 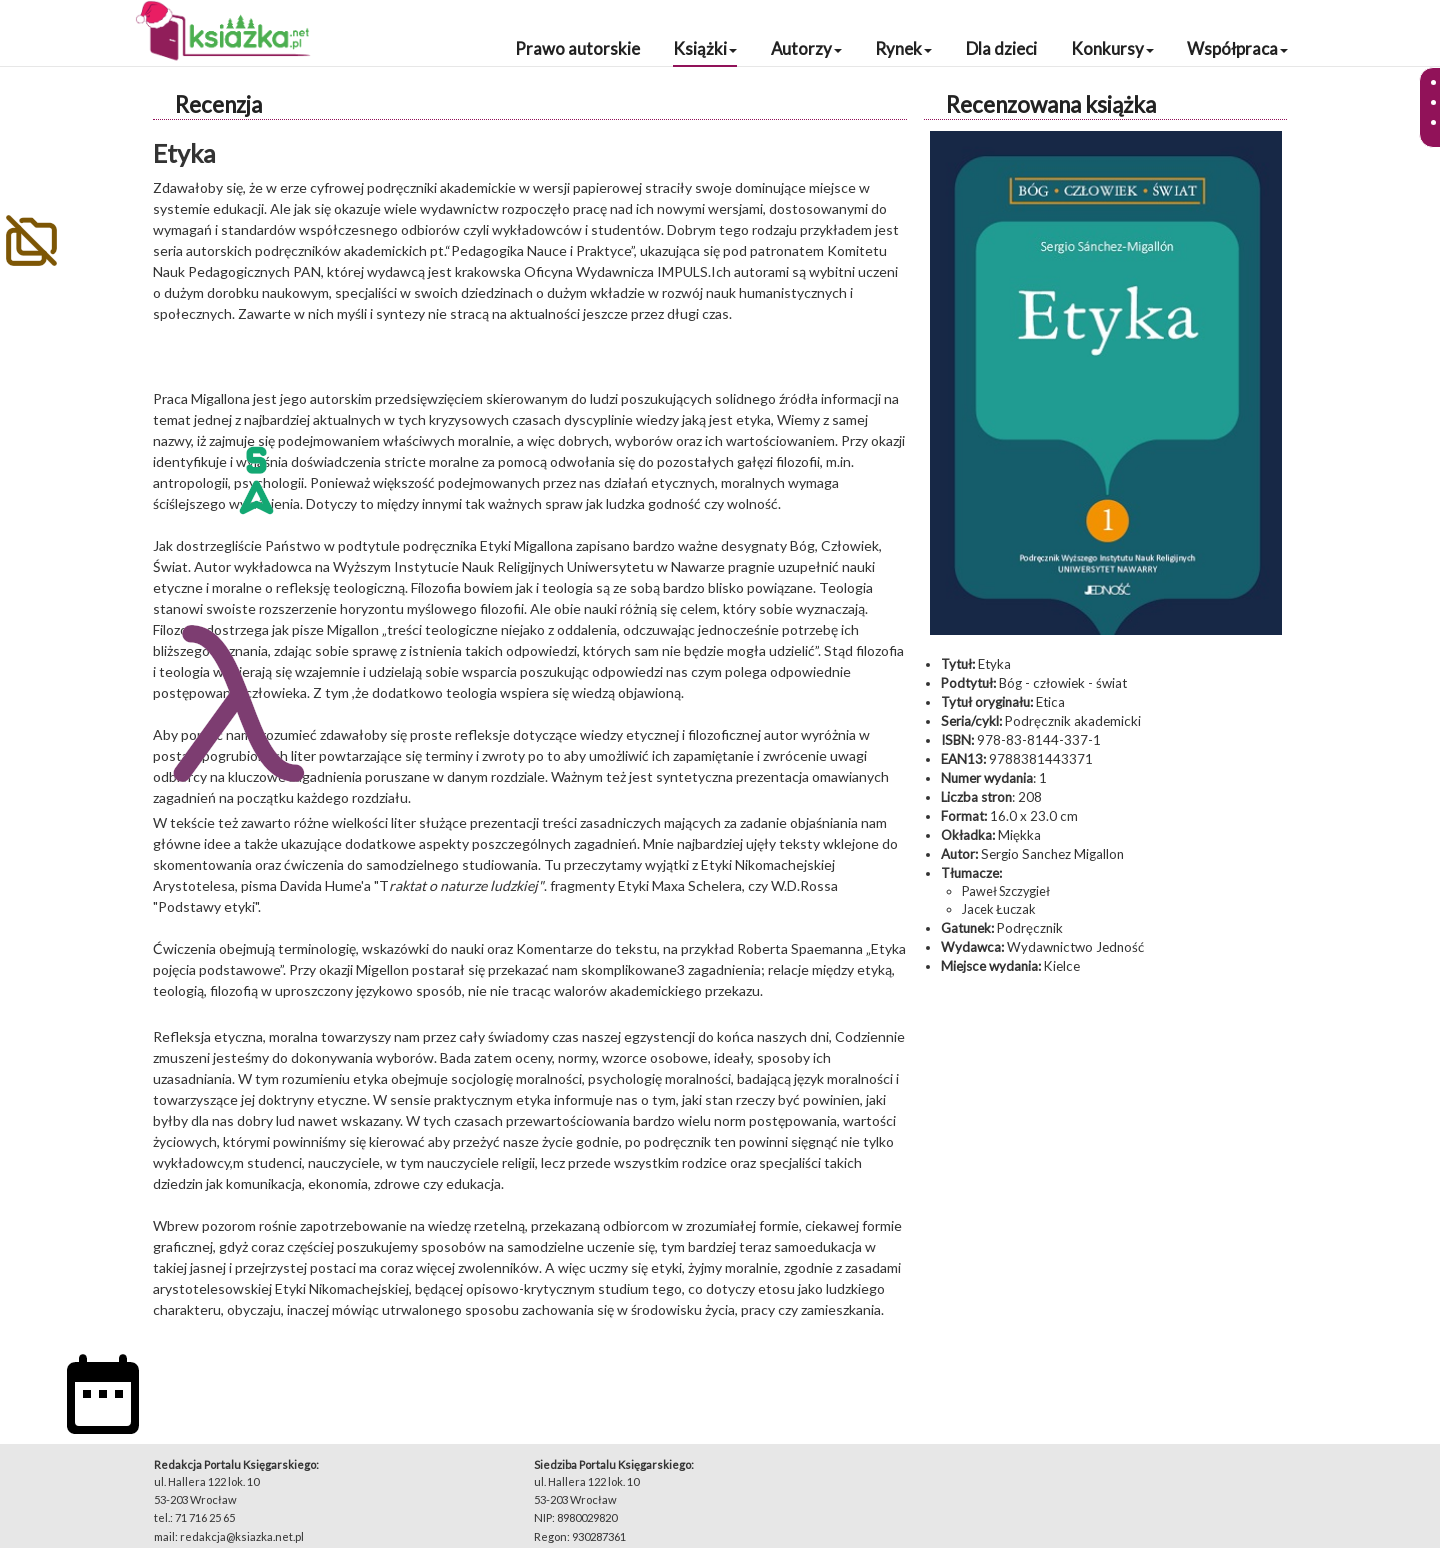 What do you see at coordinates (31, 240) in the screenshot?
I see `folders are disabled or unavailable` at bounding box center [31, 240].